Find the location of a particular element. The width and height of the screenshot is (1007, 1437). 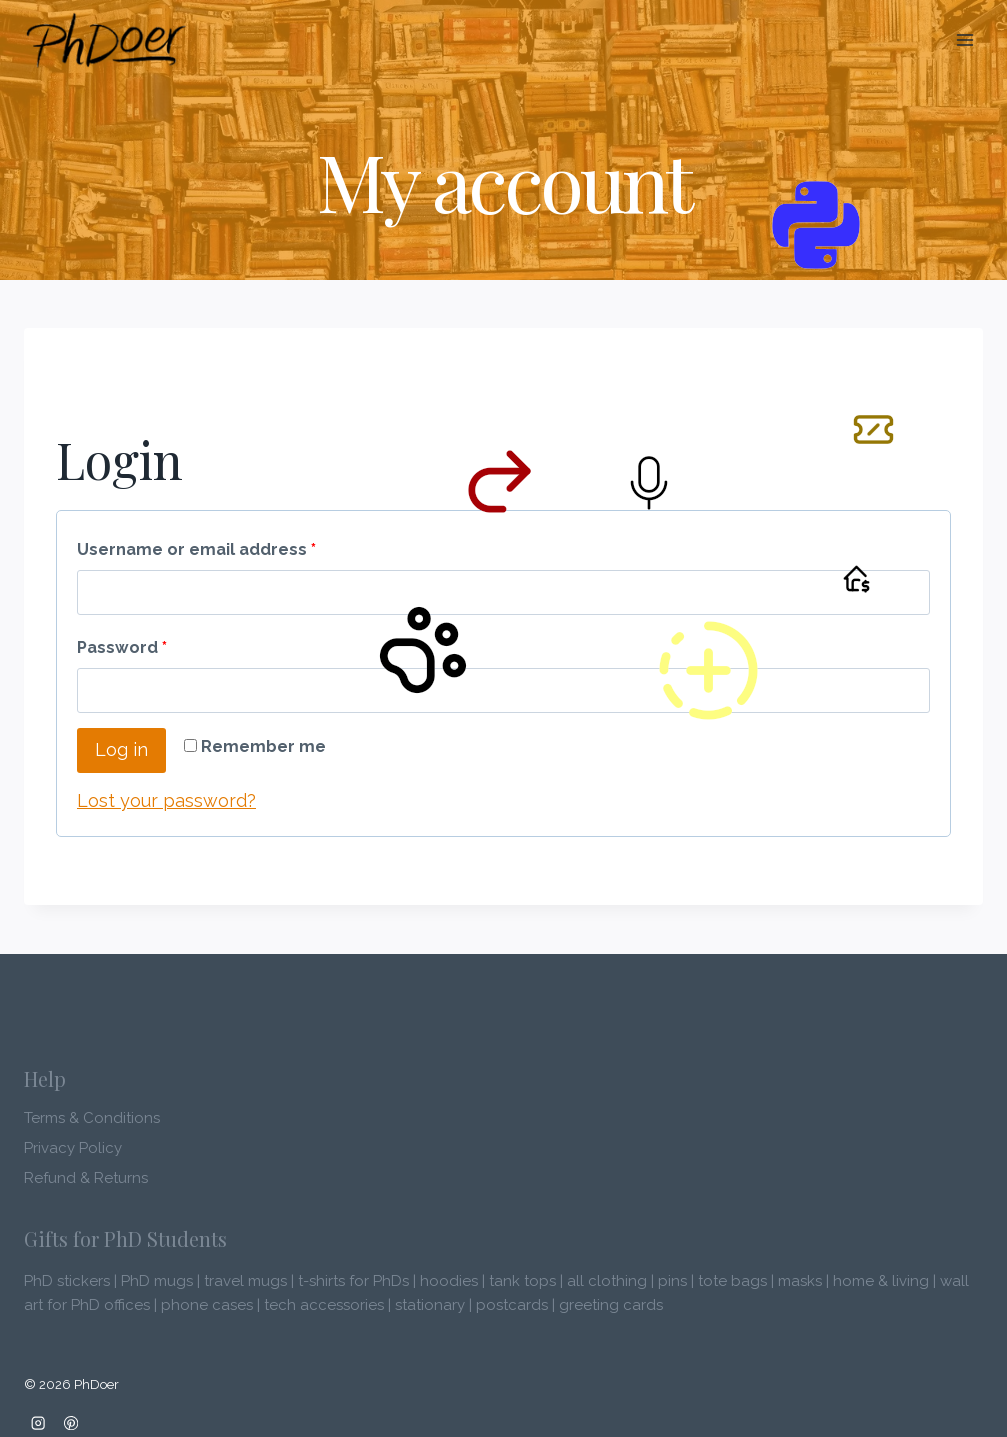

python file or project indicator is located at coordinates (816, 225).